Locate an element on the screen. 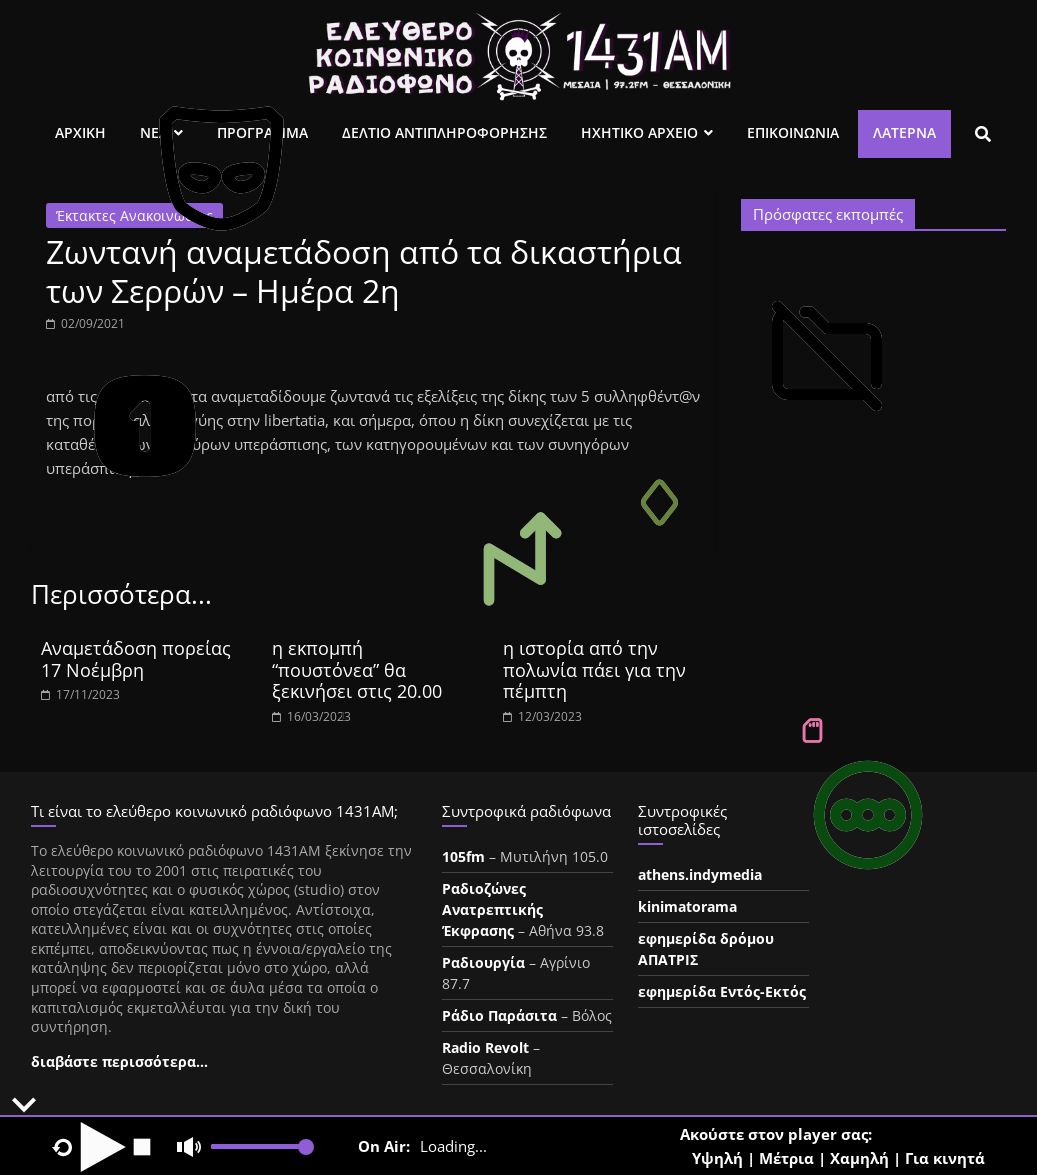 This screenshot has height=1175, width=1037. folder access is disabled or unavailable is located at coordinates (827, 356).